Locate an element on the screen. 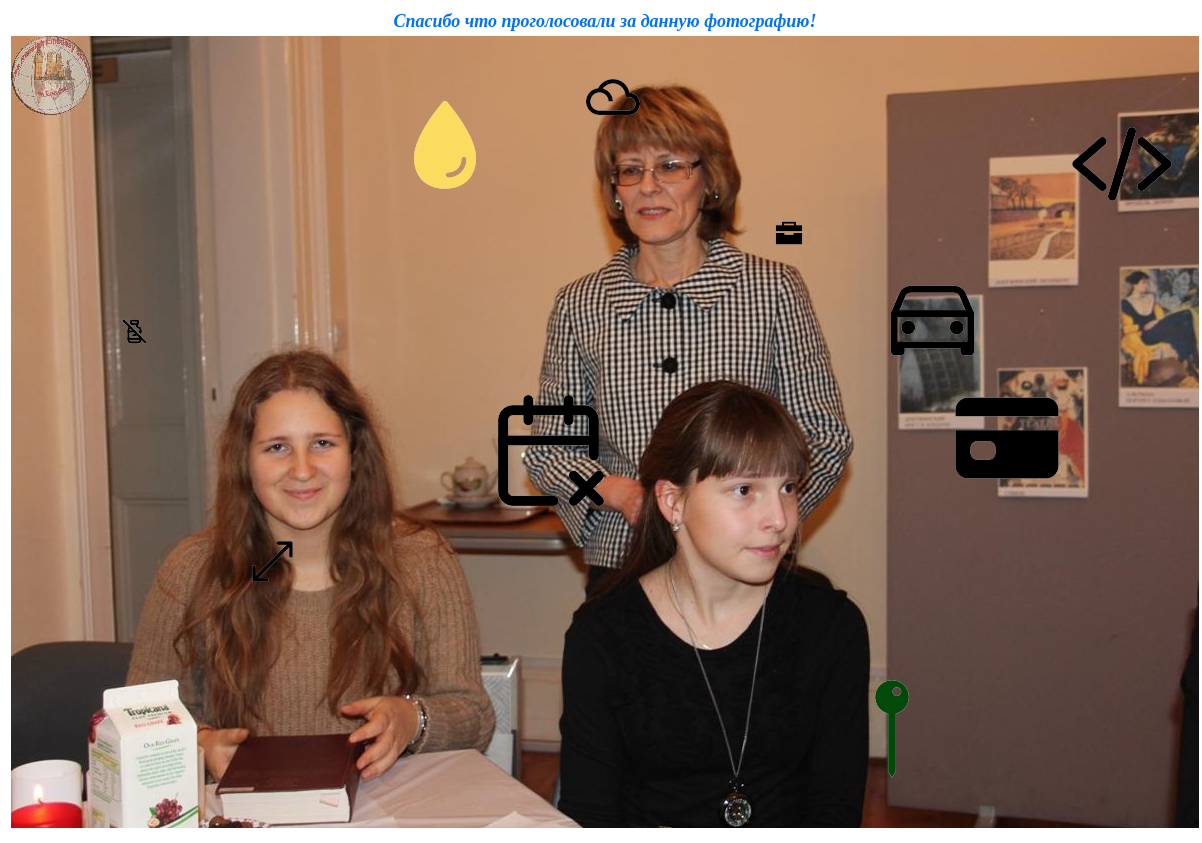 The image size is (1202, 843). cancel or delete a scheduled event is located at coordinates (548, 450).